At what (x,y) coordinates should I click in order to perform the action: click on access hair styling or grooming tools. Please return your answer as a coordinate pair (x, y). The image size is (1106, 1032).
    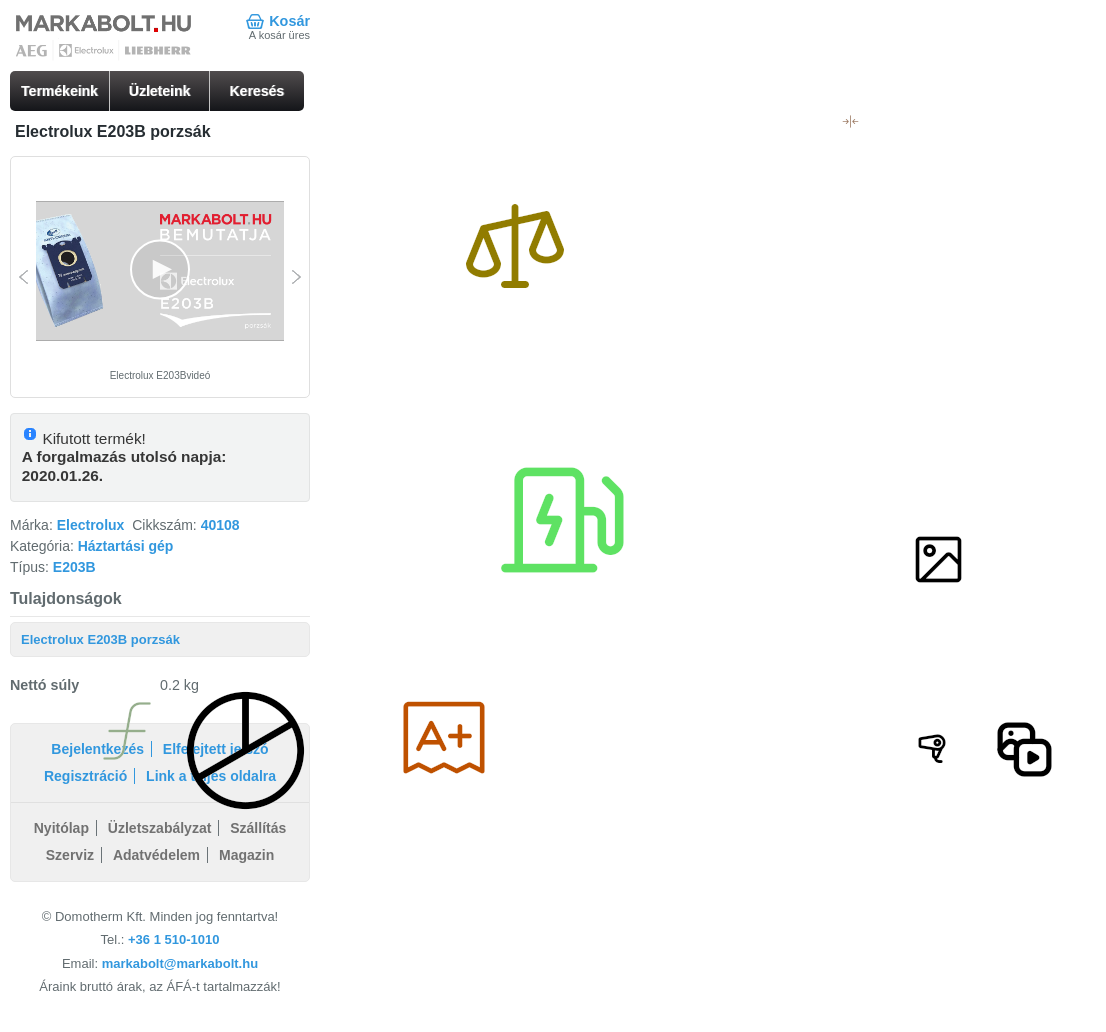
    Looking at the image, I should click on (932, 747).